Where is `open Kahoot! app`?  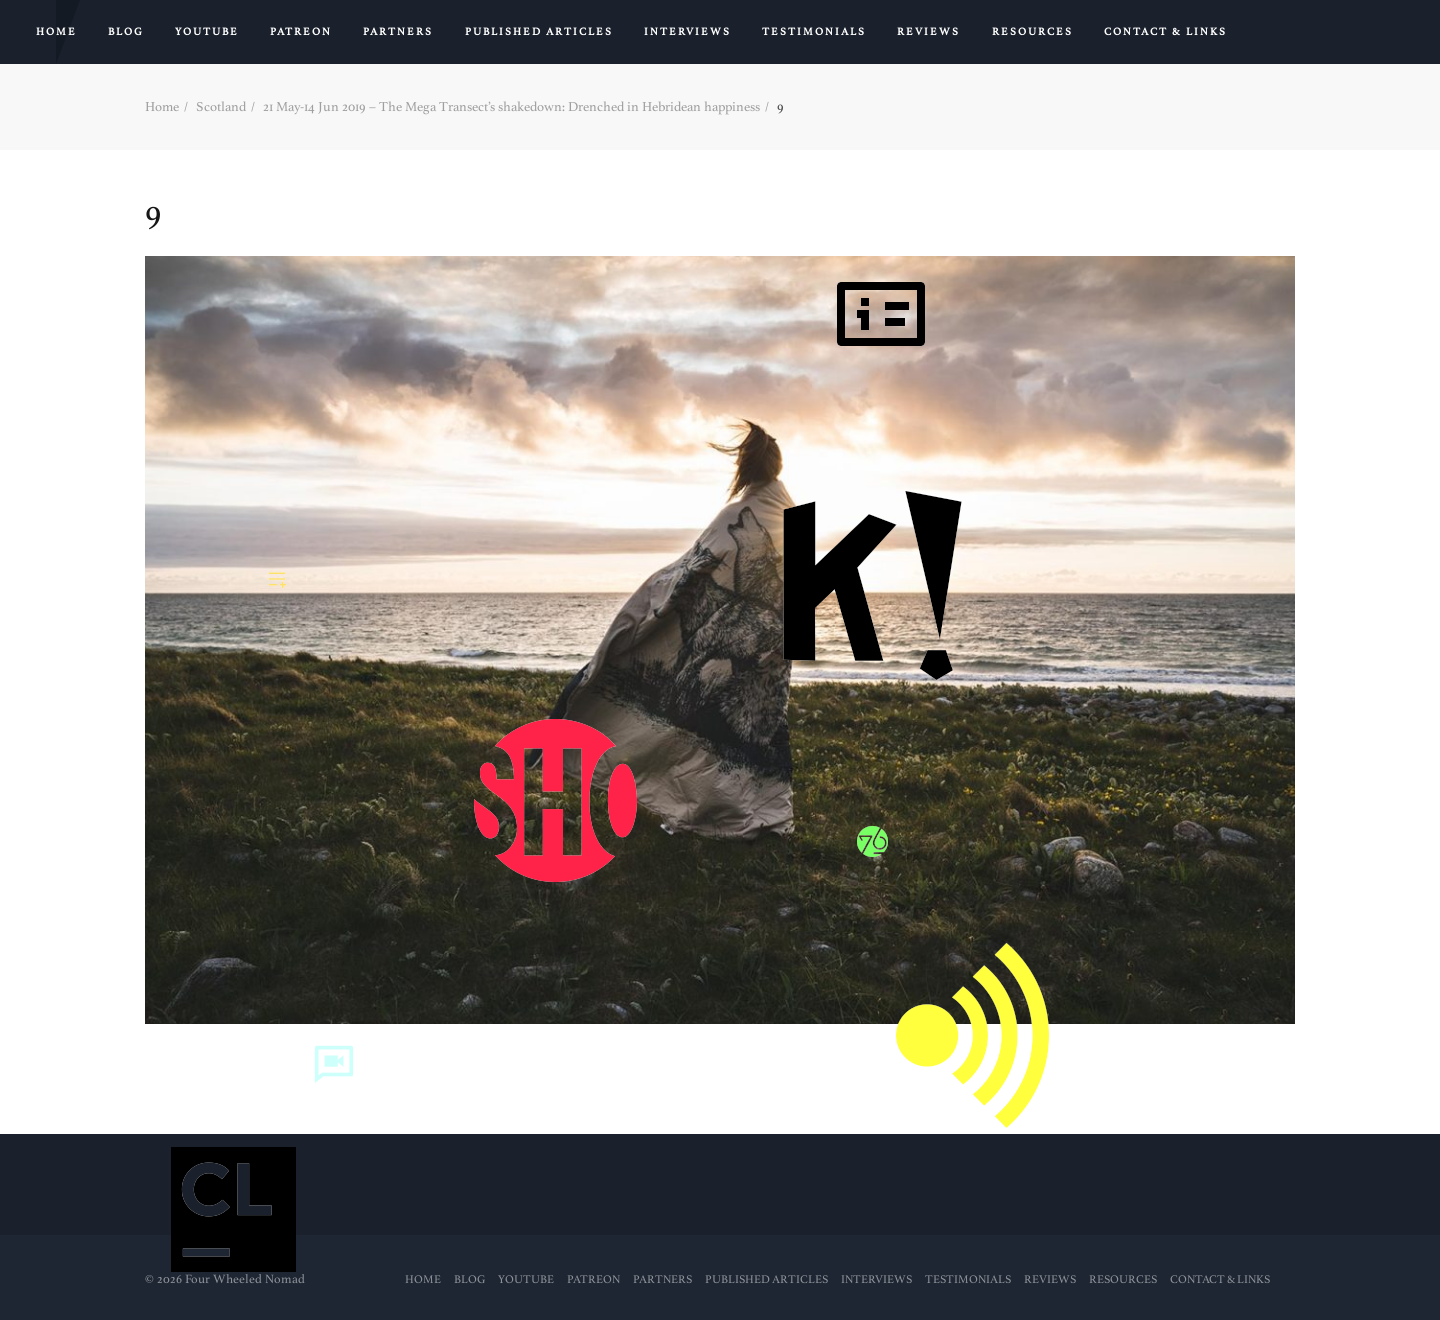
open Kahoot! app is located at coordinates (872, 585).